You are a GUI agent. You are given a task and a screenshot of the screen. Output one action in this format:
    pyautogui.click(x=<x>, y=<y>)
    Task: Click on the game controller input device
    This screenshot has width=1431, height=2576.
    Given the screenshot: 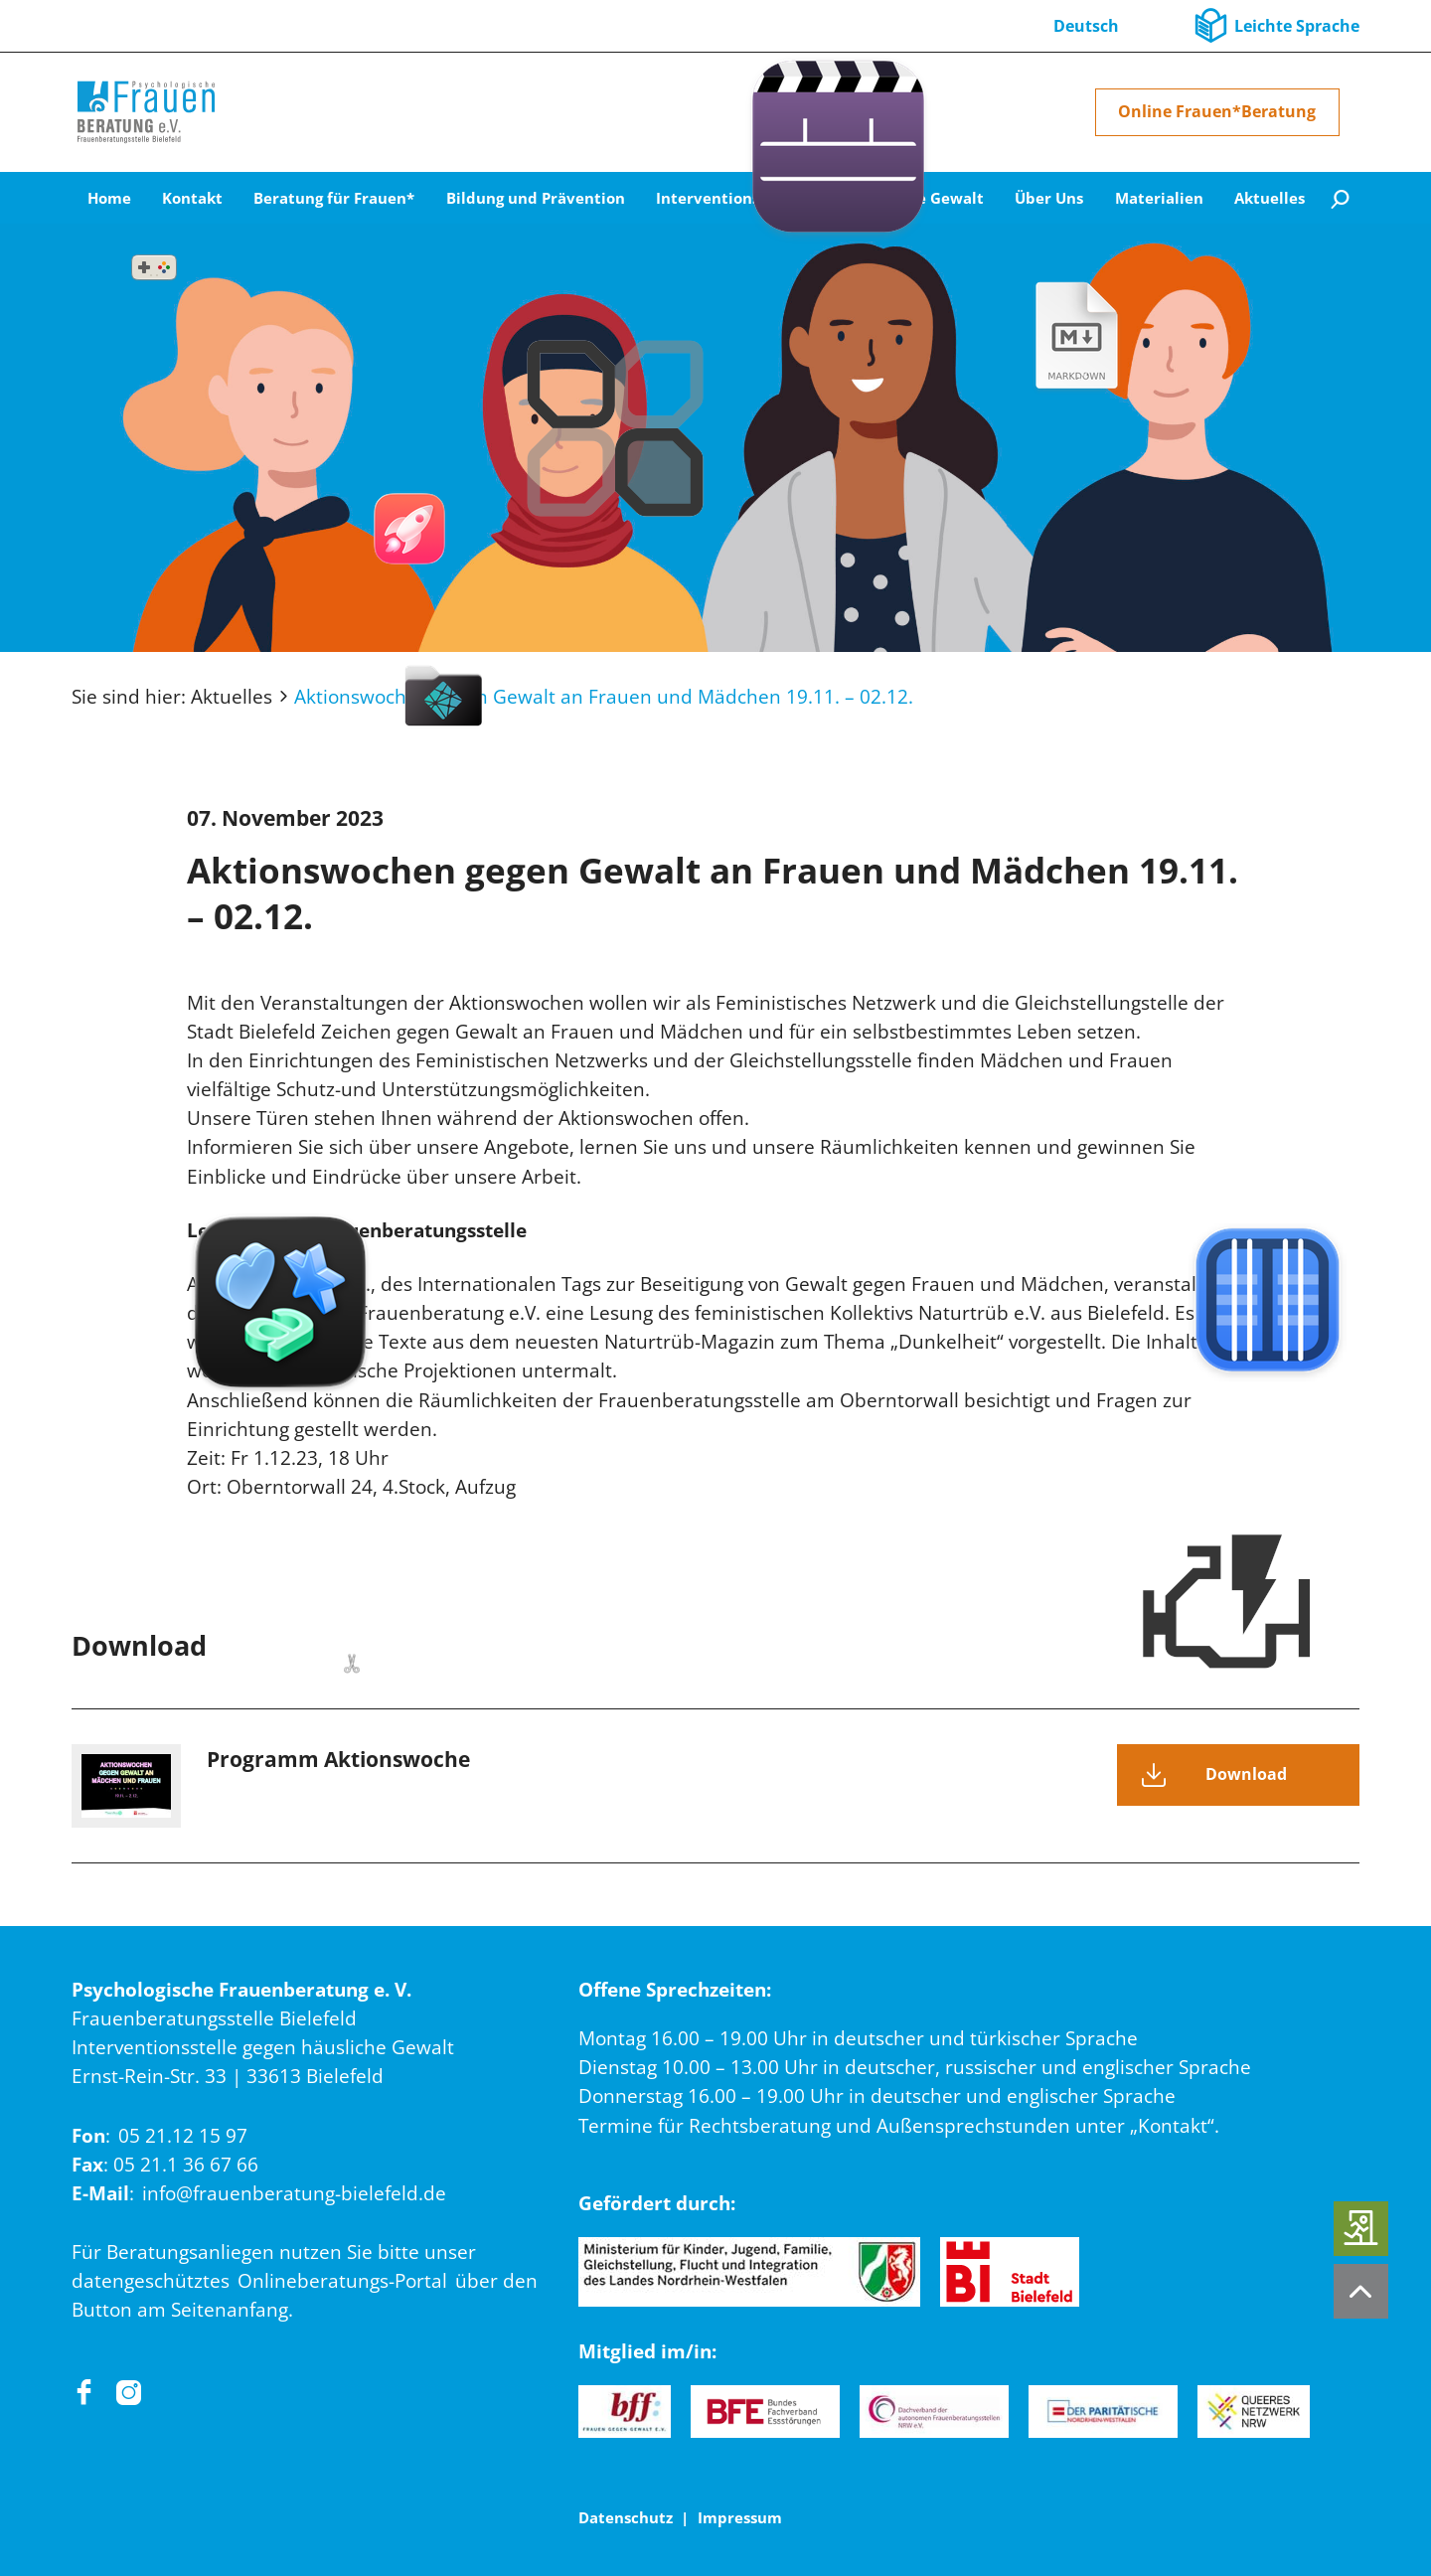 What is the action you would take?
    pyautogui.click(x=154, y=267)
    